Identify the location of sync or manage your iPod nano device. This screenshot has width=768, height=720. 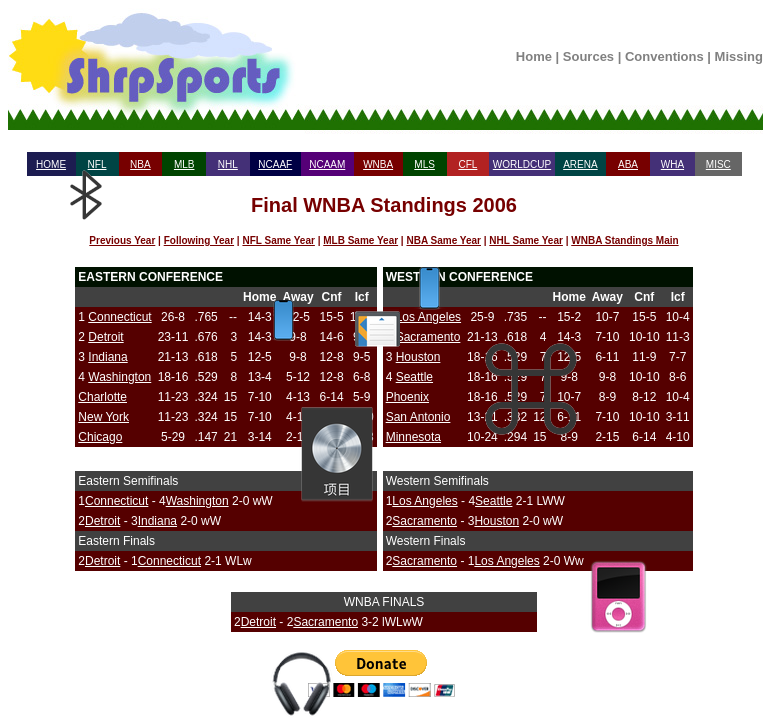
(618, 580).